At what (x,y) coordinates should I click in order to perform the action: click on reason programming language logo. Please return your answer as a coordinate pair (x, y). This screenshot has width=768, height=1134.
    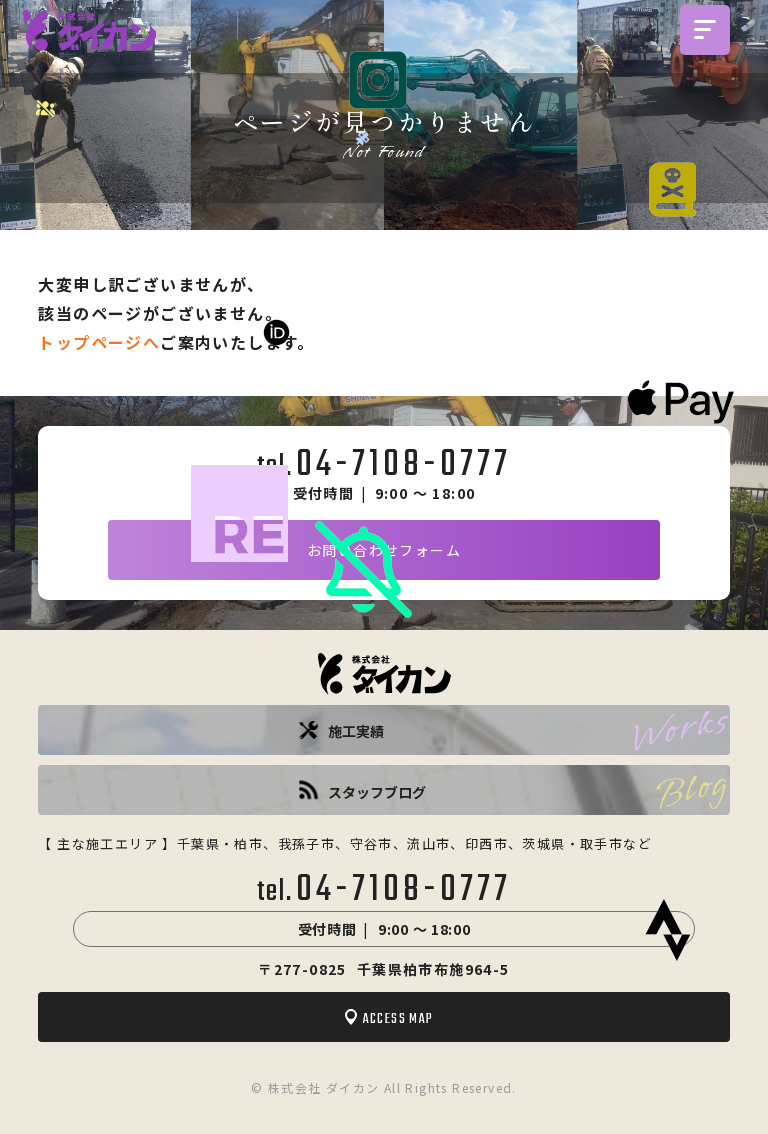
    Looking at the image, I should click on (239, 513).